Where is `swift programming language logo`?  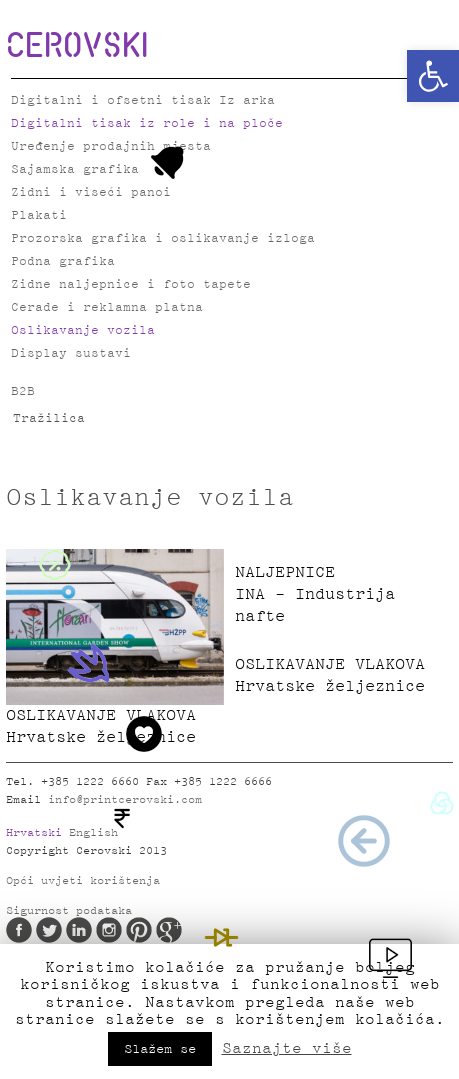 swift programming language logo is located at coordinates (88, 663).